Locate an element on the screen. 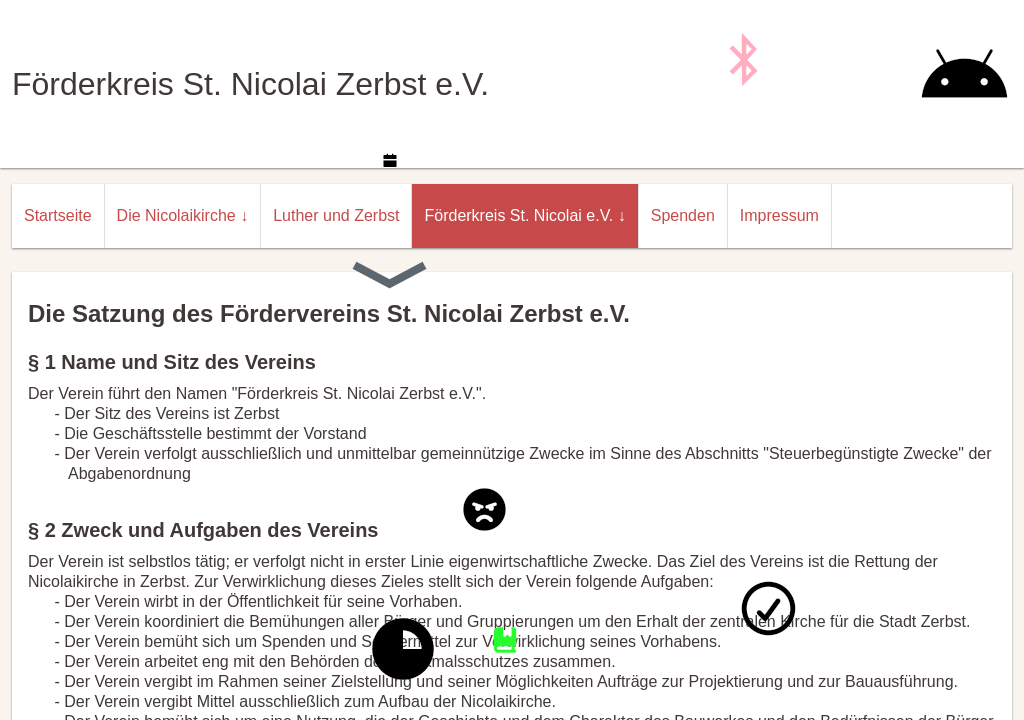 The height and width of the screenshot is (720, 1024). bluetooth connectivity status is located at coordinates (743, 59).